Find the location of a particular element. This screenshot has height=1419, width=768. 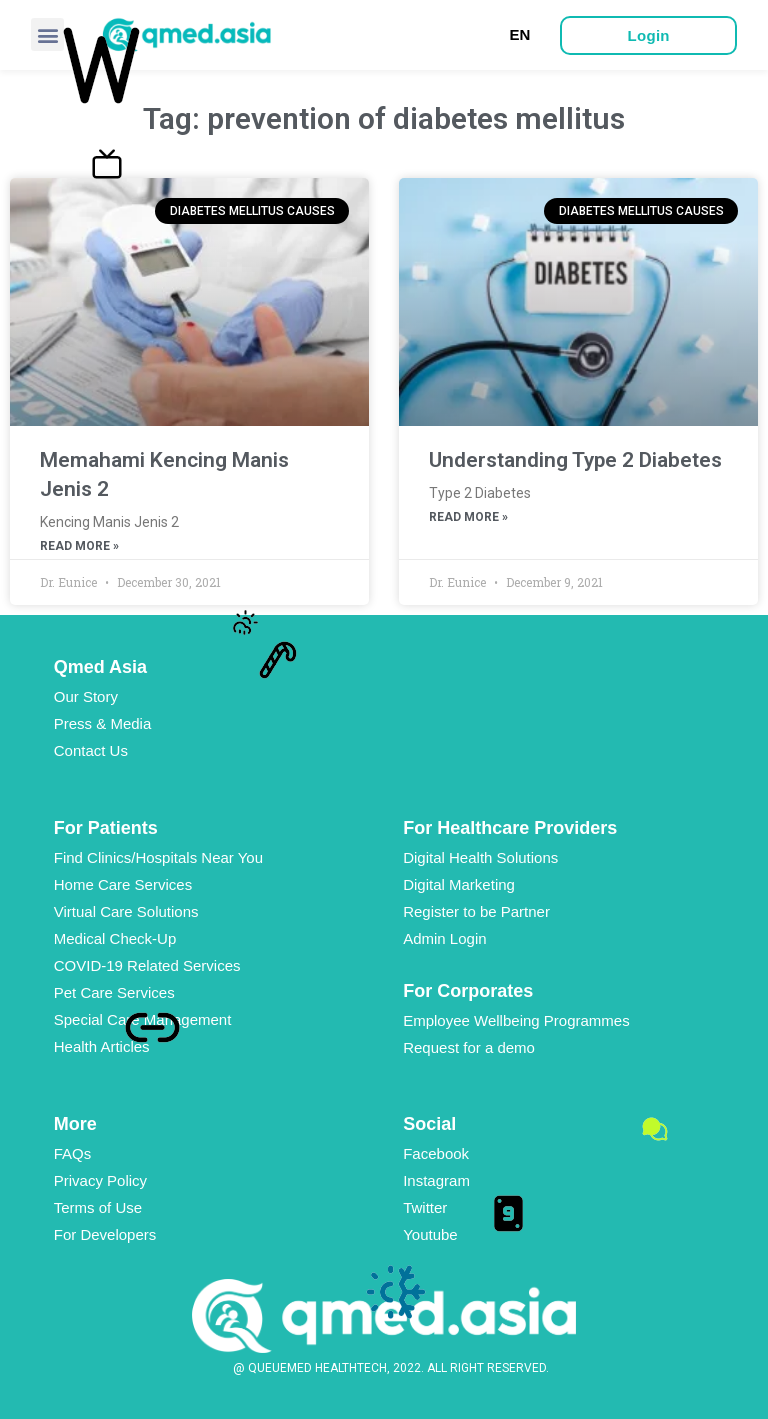

indicates holiday or seasonal content is located at coordinates (278, 660).